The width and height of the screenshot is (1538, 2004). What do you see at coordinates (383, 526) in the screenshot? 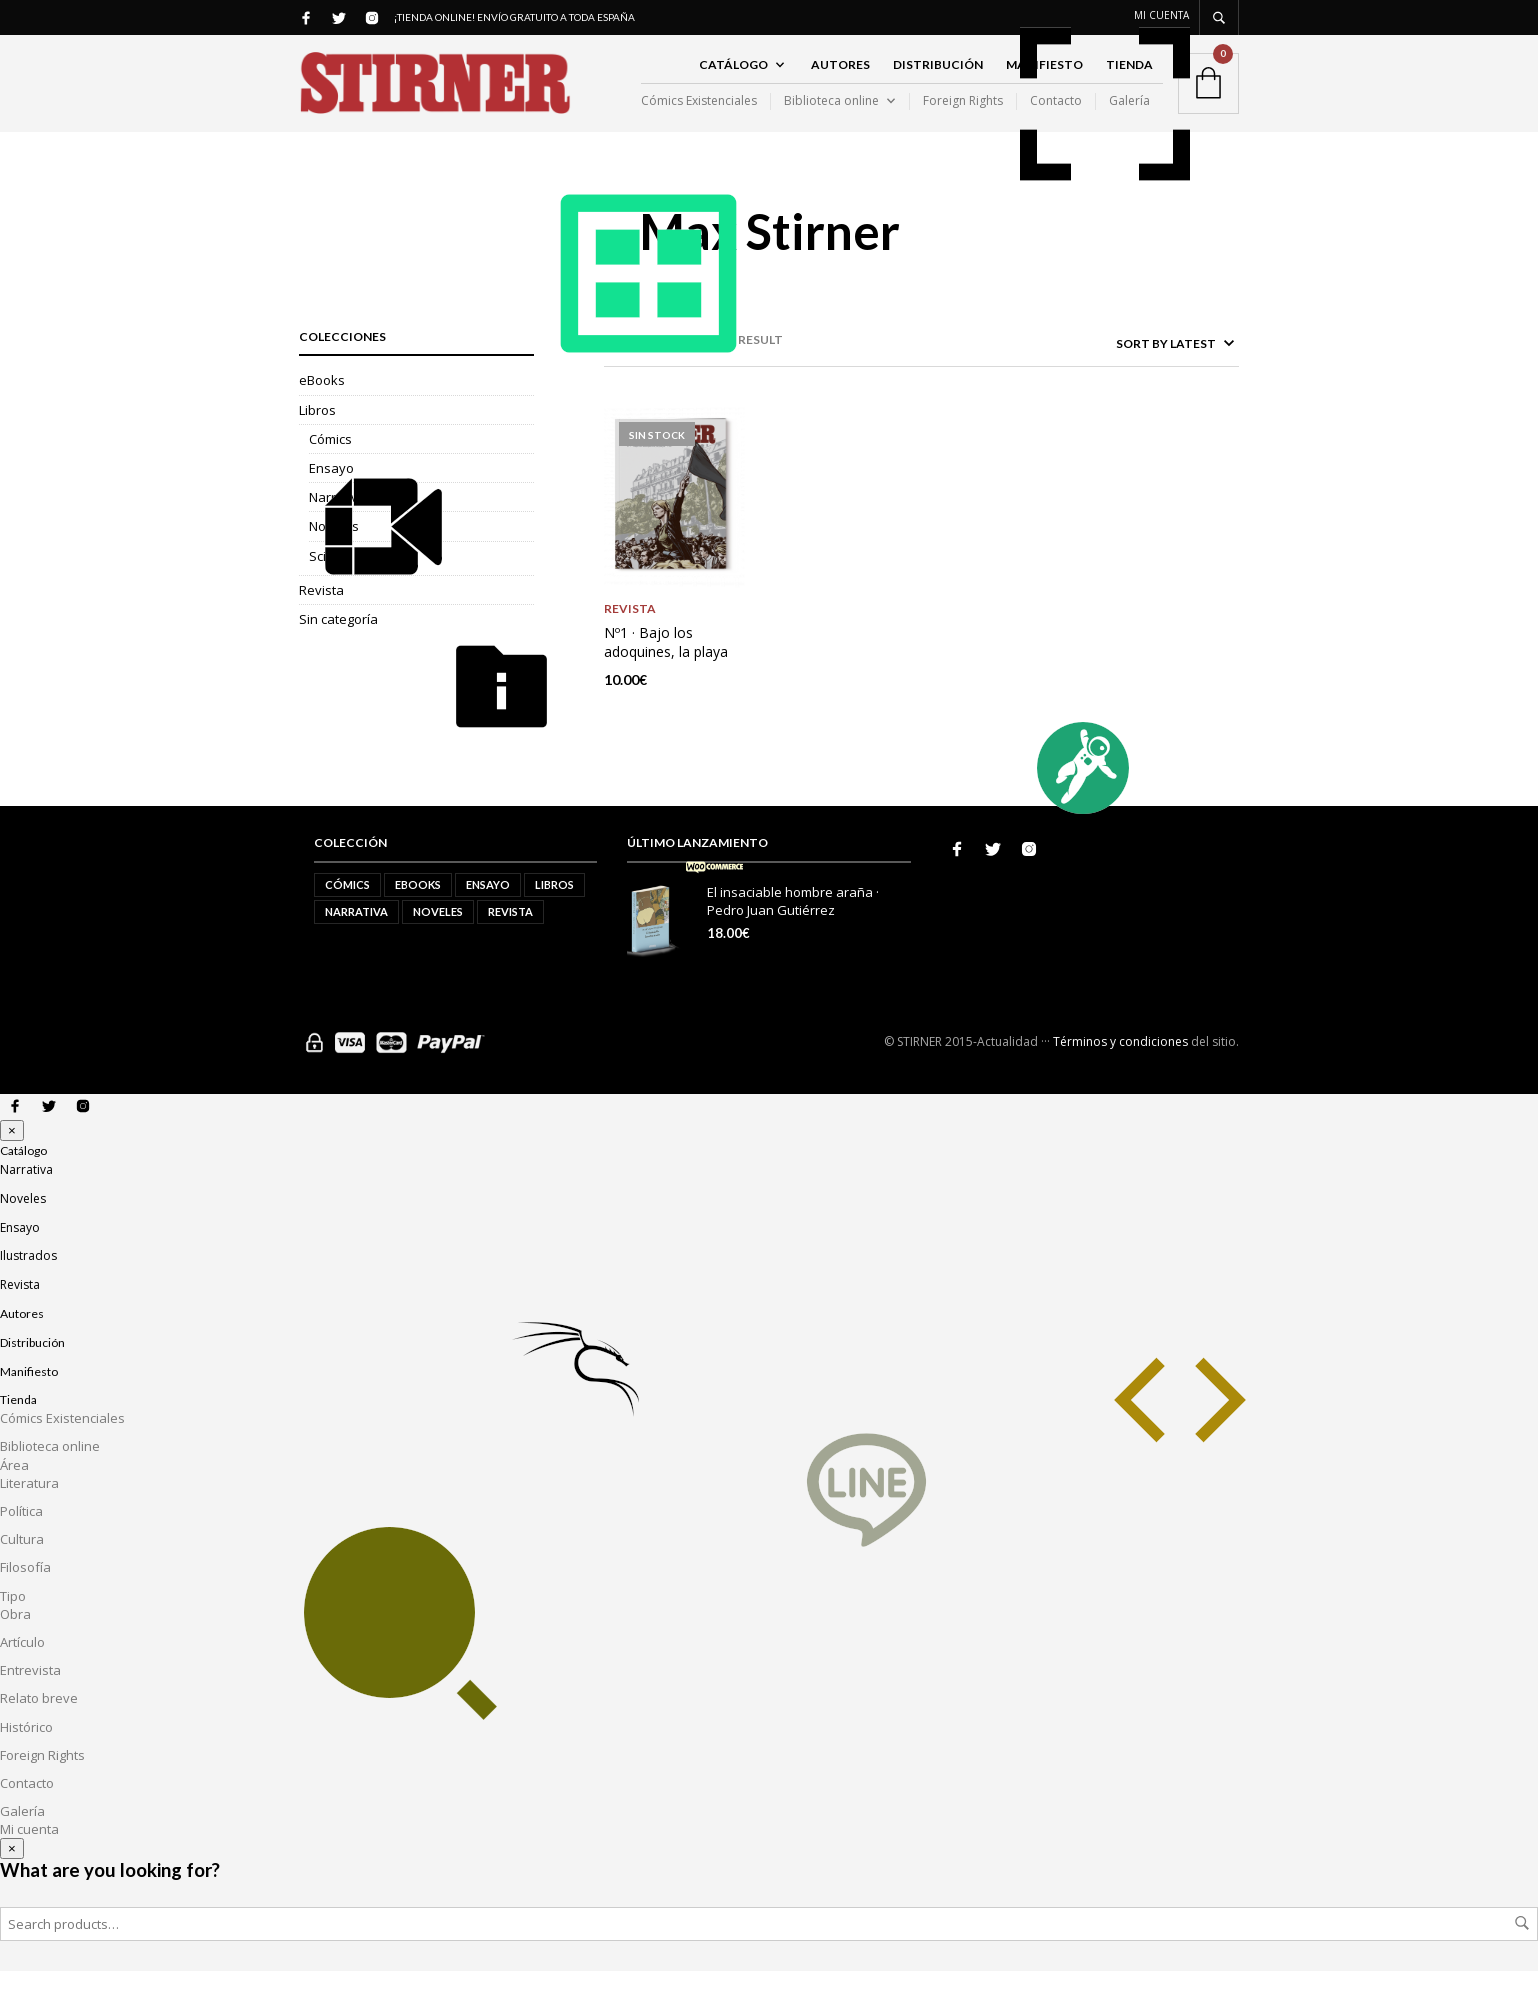
I see `join a Google Meet video call` at bounding box center [383, 526].